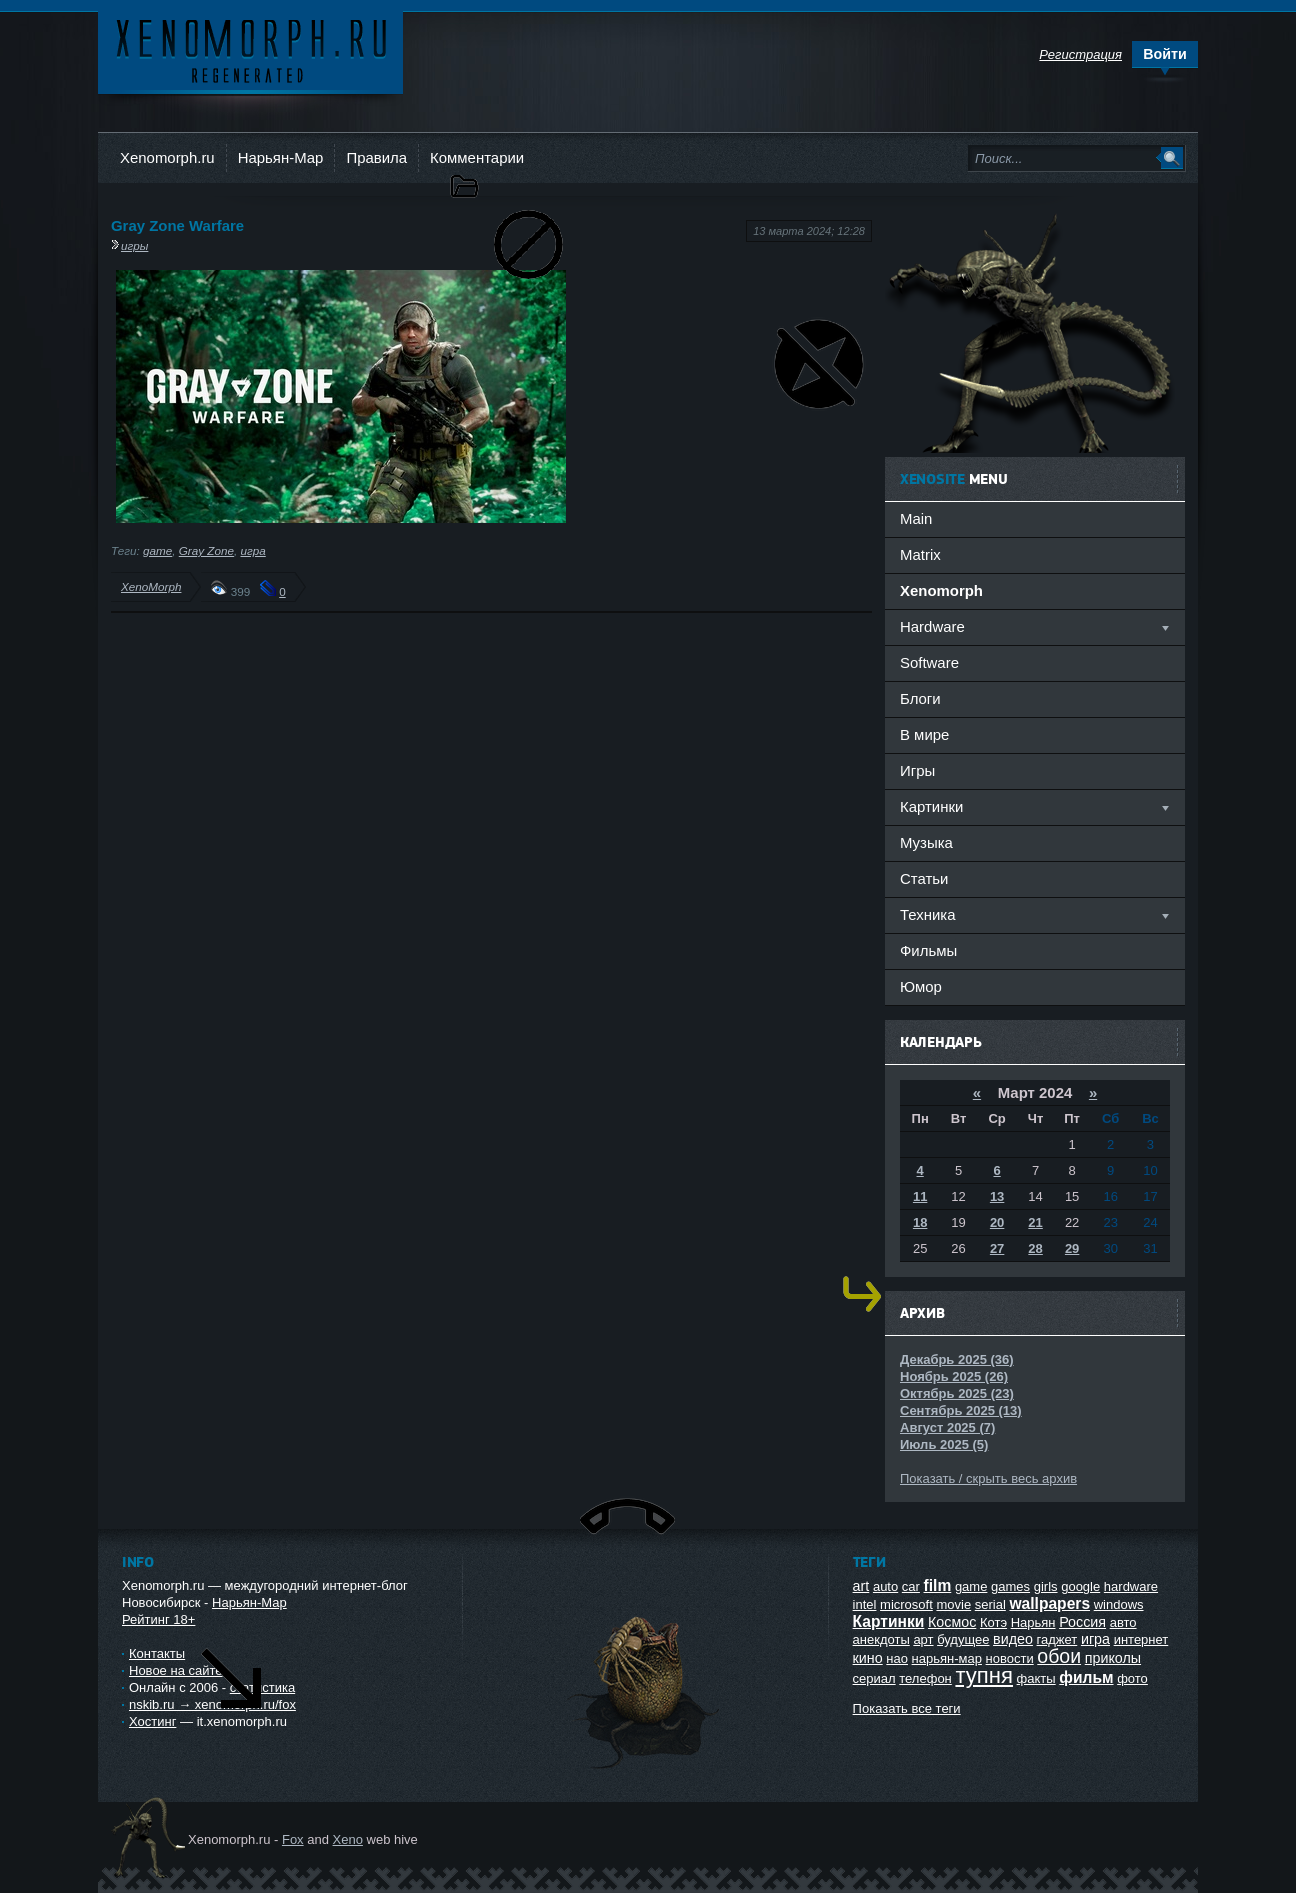 This screenshot has height=1893, width=1296. I want to click on end the current phone call, so click(627, 1518).